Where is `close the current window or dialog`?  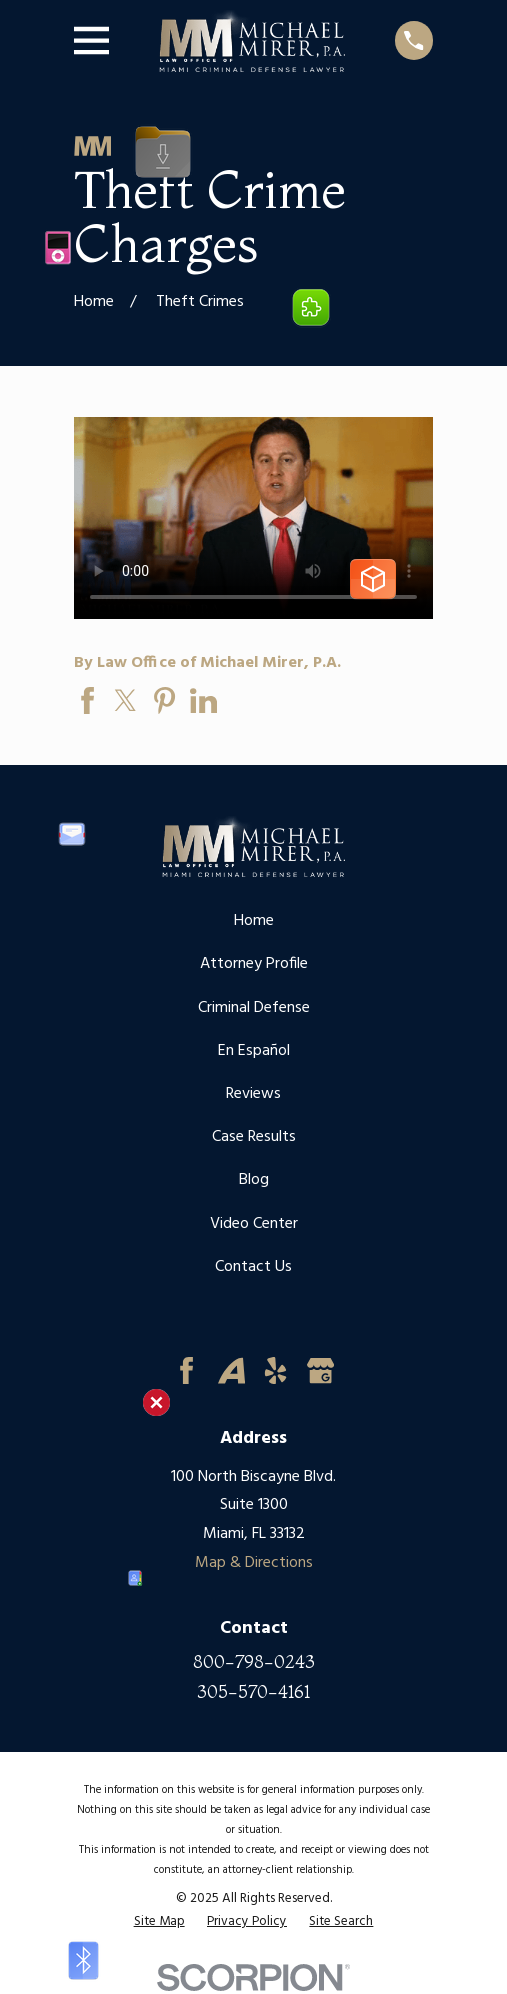 close the current window or dialog is located at coordinates (156, 1402).